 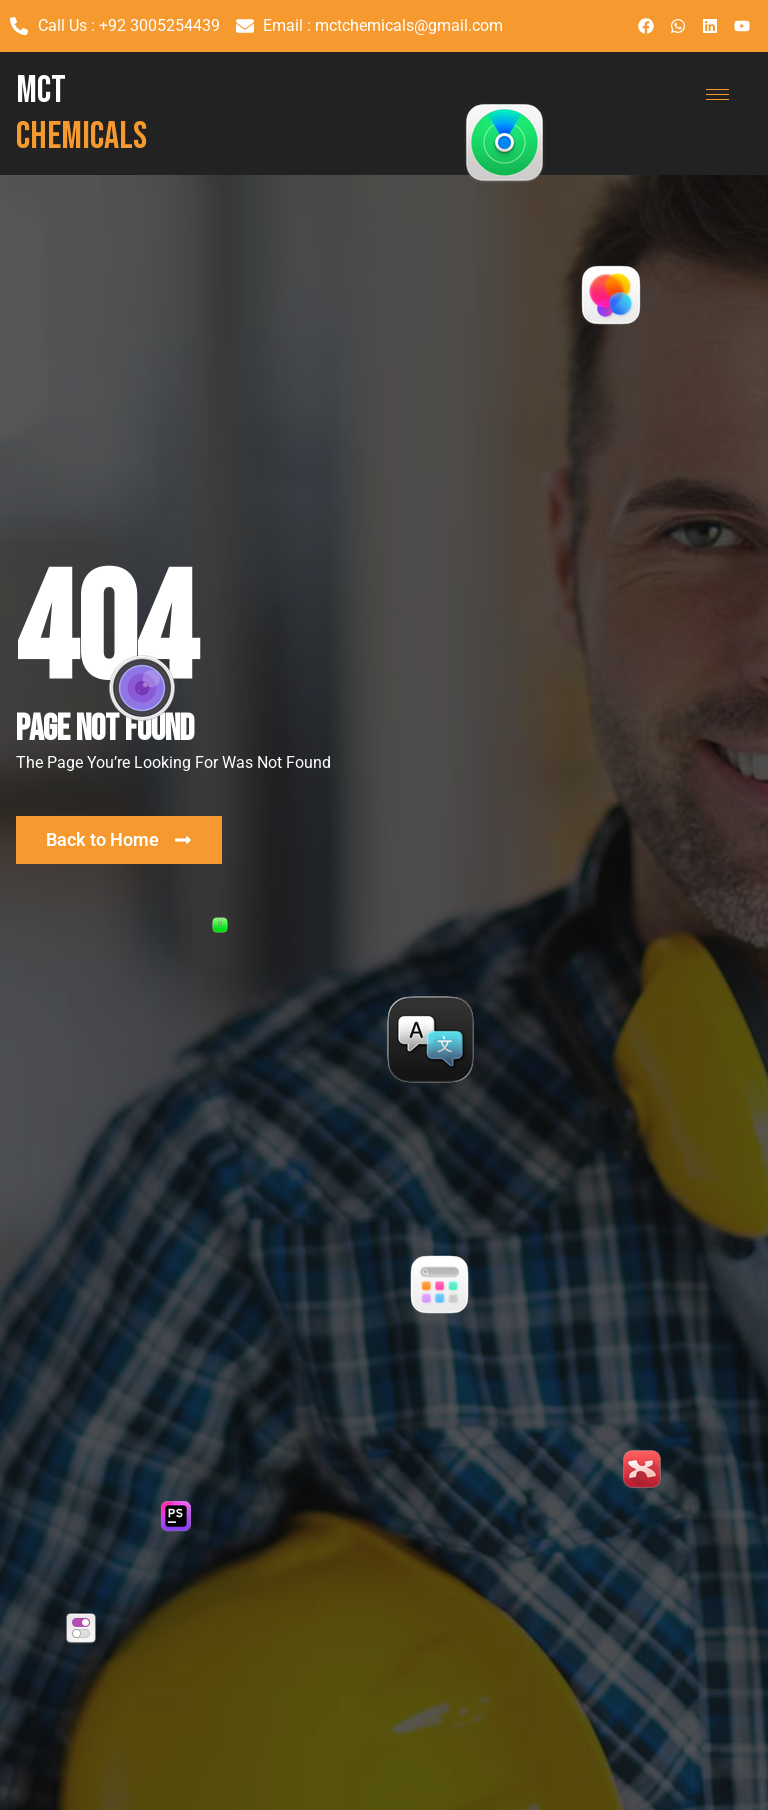 I want to click on open phpstorm ide, so click(x=176, y=1516).